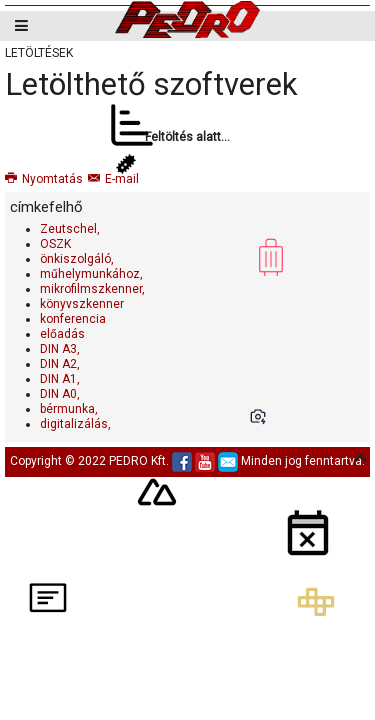 The image size is (375, 720). Describe the element at coordinates (48, 599) in the screenshot. I see `add a new note or document` at that location.